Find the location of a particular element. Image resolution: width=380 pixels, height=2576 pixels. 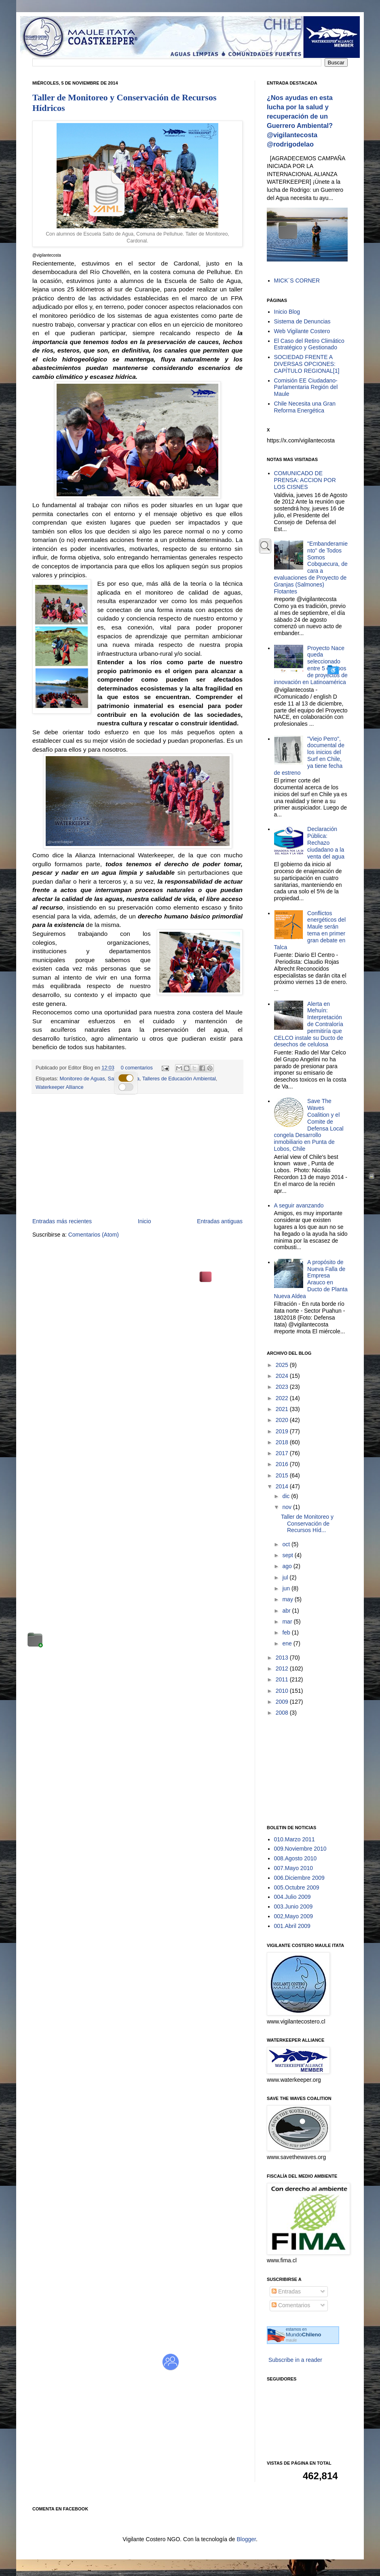

open unity tweak tool settings is located at coordinates (126, 1082).